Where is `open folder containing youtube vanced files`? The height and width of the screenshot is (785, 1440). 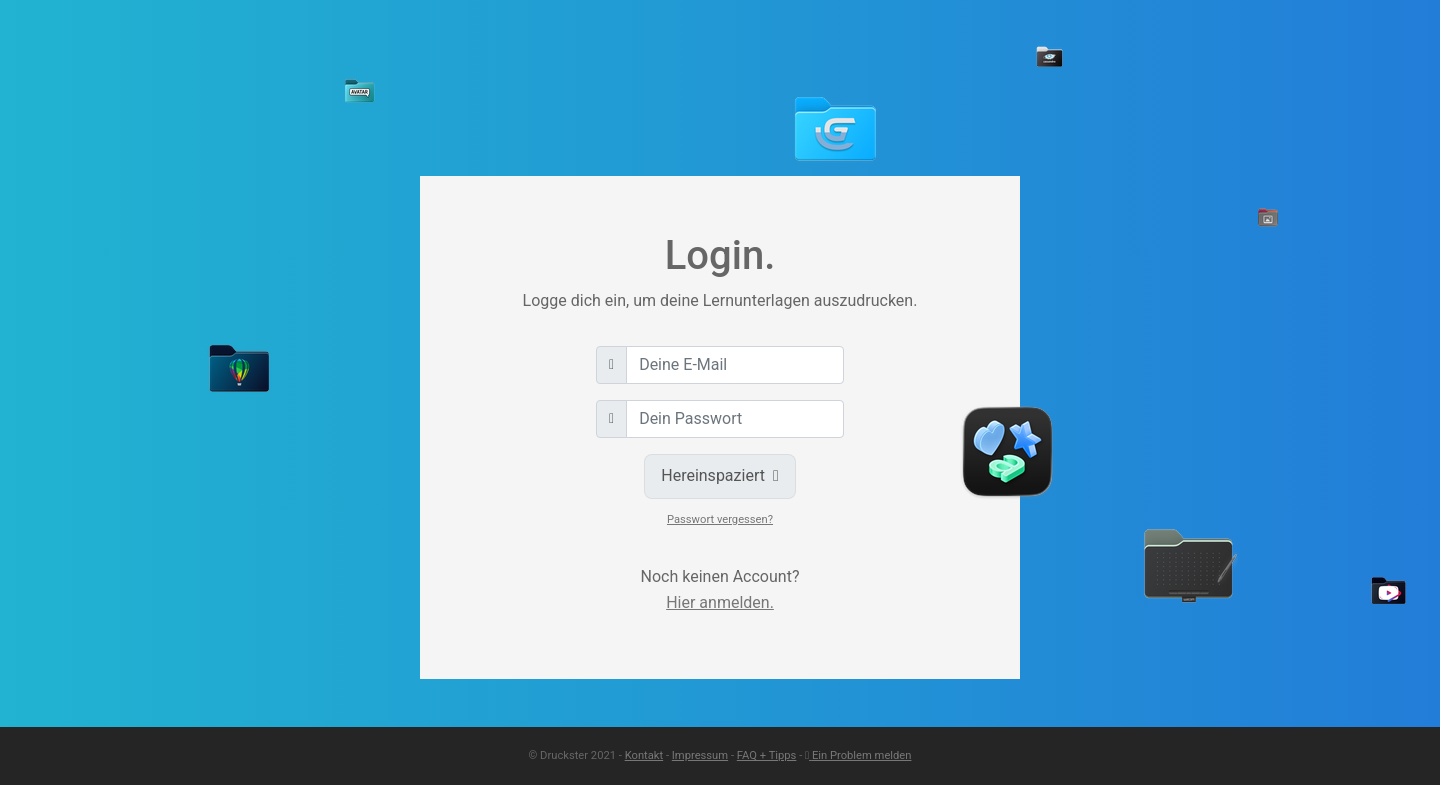
open folder containing youtube vanced files is located at coordinates (1388, 591).